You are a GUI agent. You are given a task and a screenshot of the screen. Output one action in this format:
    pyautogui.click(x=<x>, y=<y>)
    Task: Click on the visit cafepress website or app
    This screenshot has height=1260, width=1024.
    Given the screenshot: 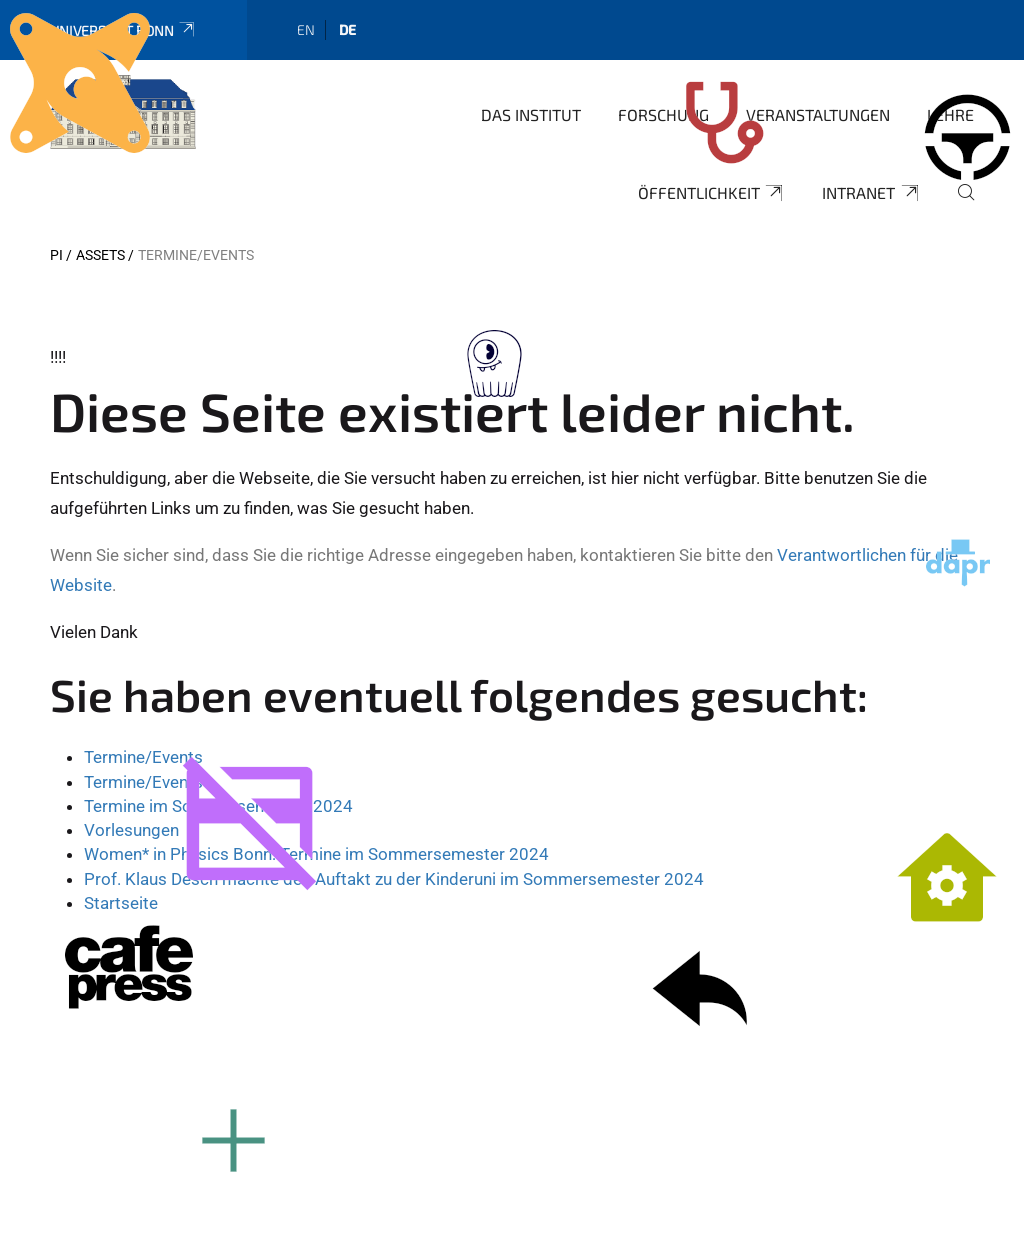 What is the action you would take?
    pyautogui.click(x=129, y=967)
    